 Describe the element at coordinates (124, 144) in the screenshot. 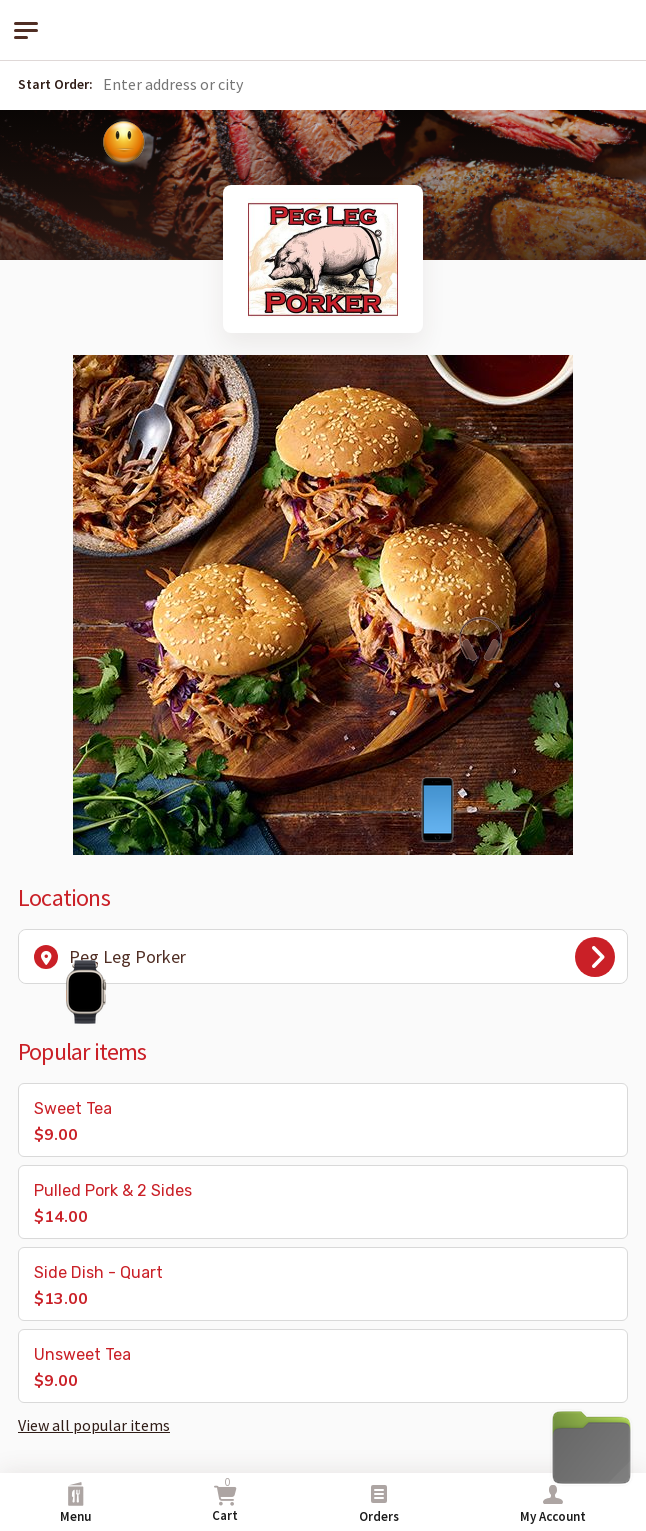

I see `indicates a neutral or indifferent reaction` at that location.